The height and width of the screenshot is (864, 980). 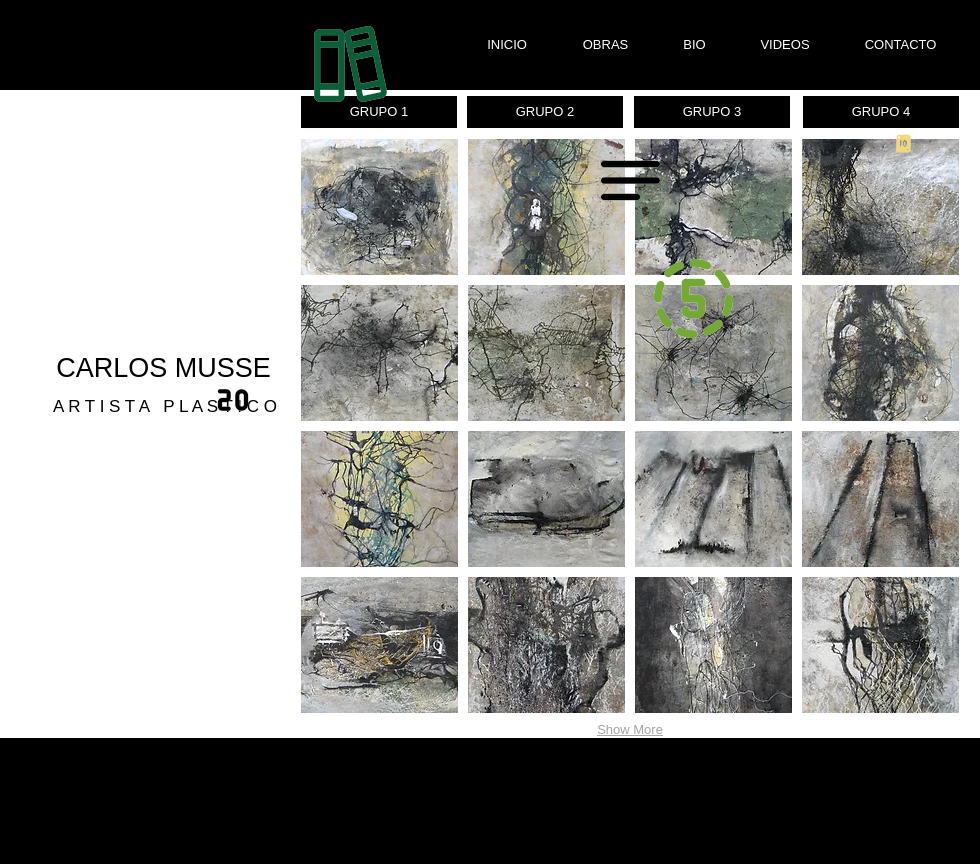 I want to click on access your library or book collection, so click(x=347, y=65).